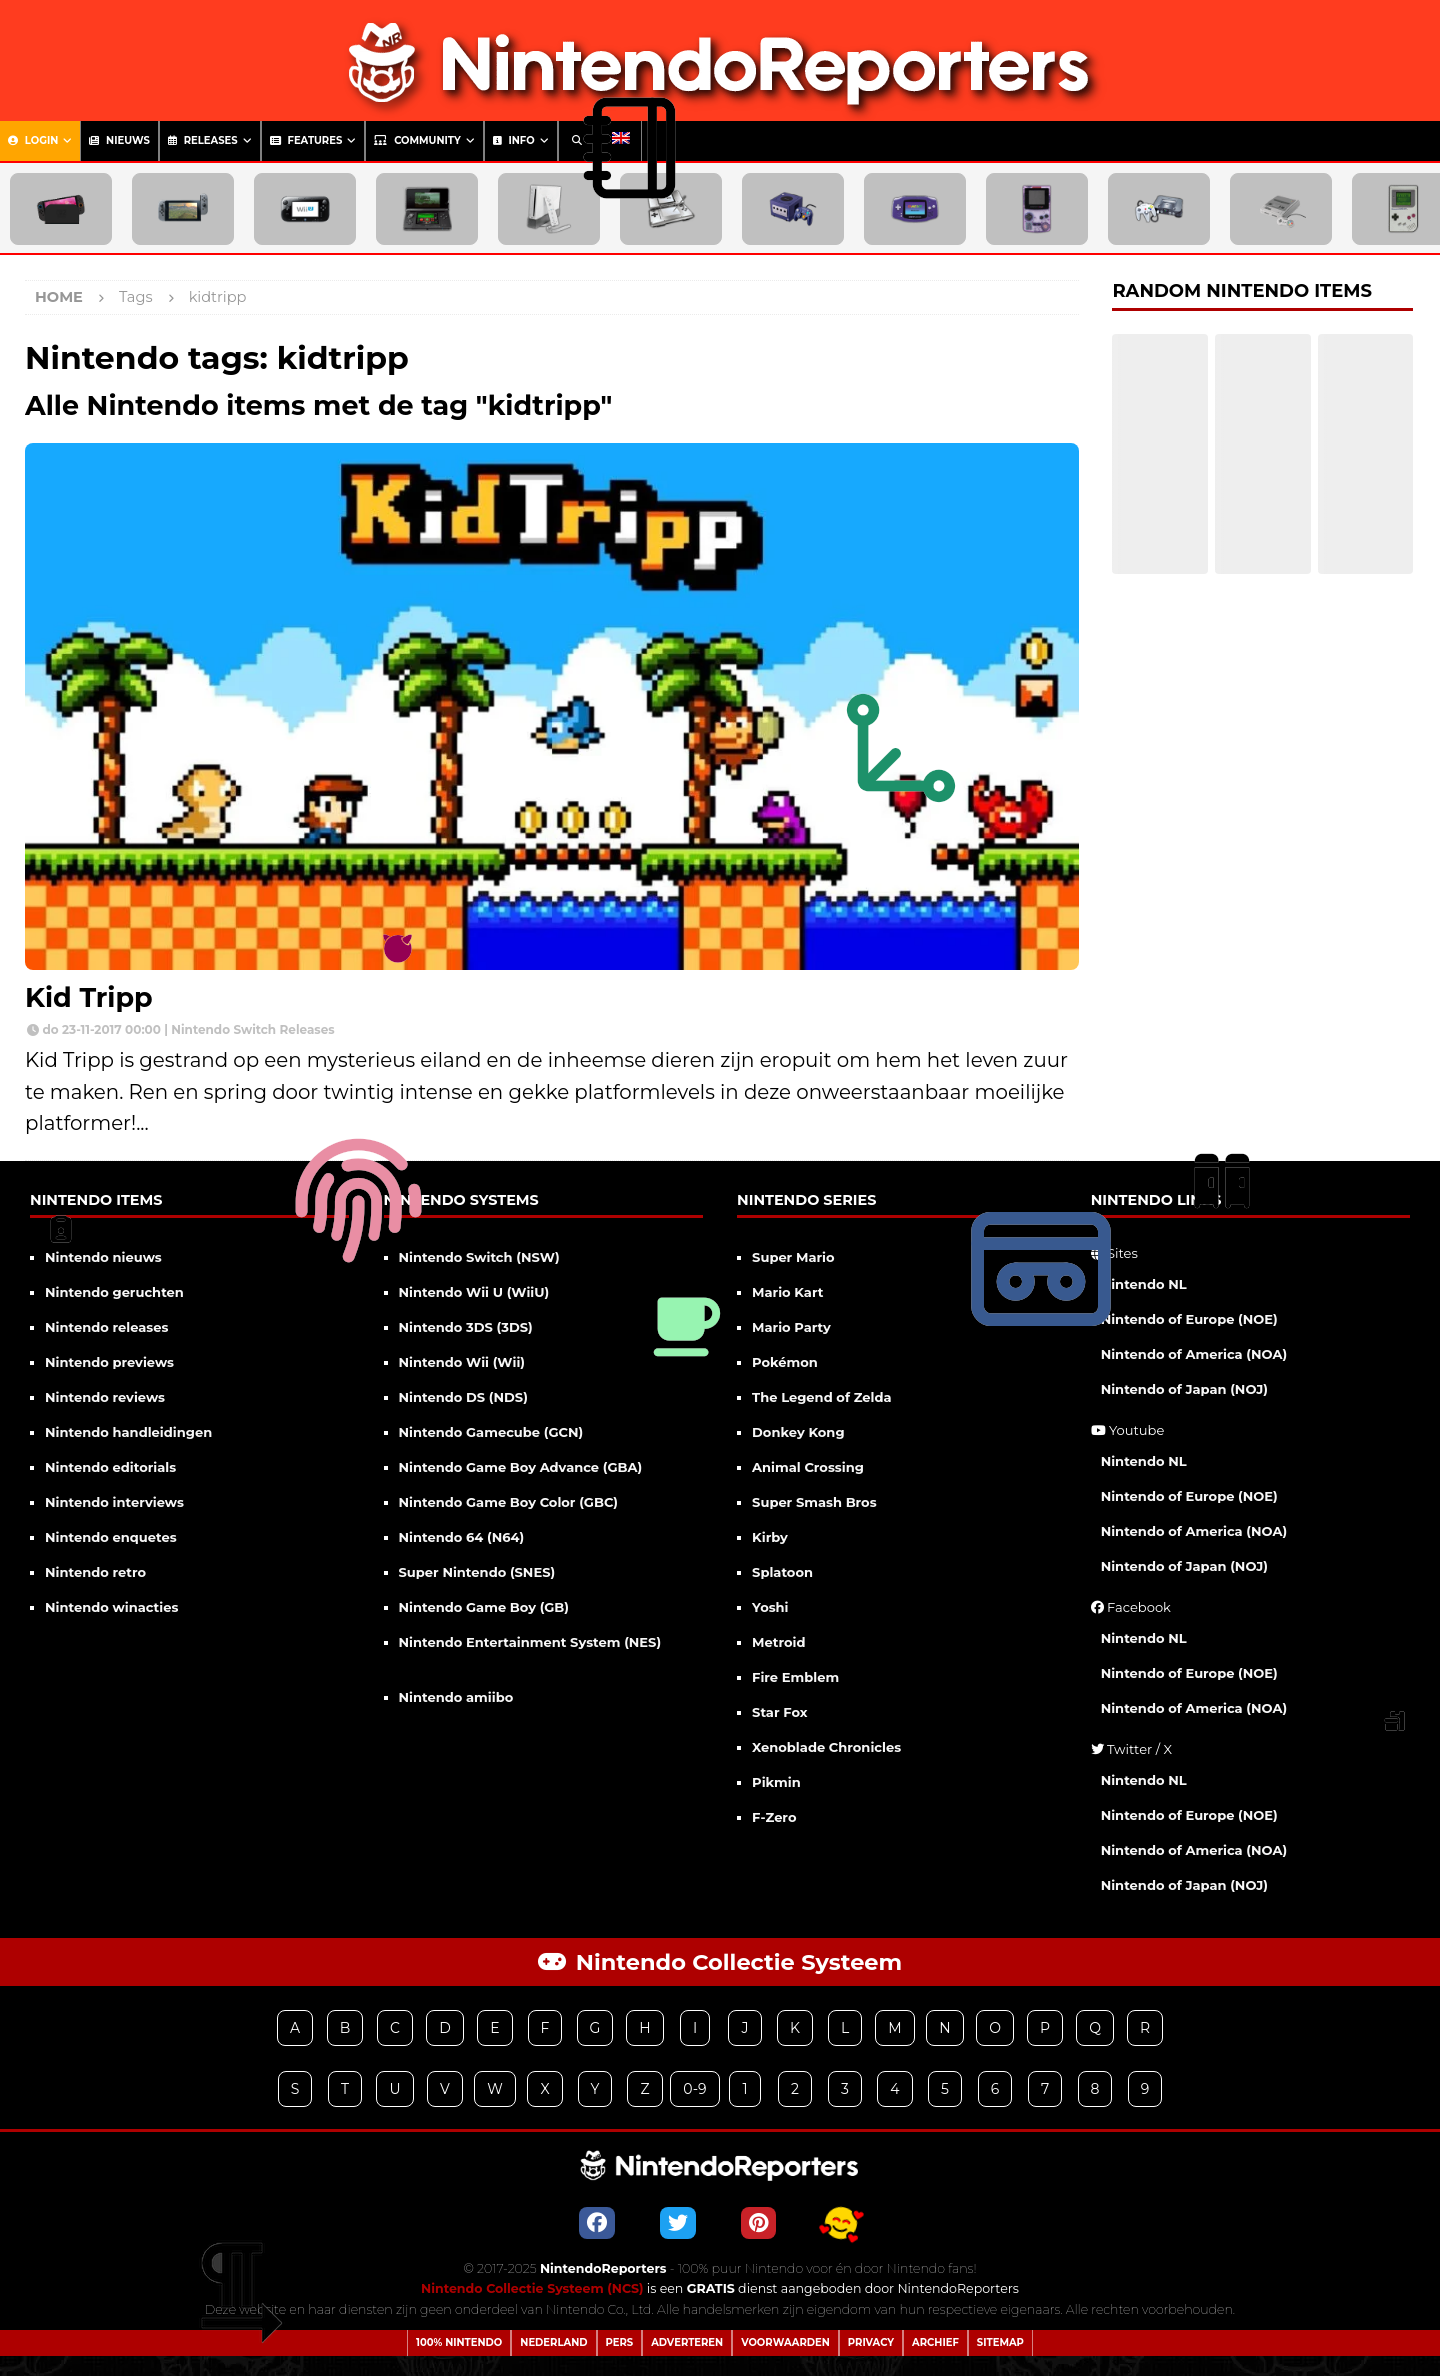  What do you see at coordinates (1222, 1181) in the screenshot?
I see `locate nearby portable restrooms` at bounding box center [1222, 1181].